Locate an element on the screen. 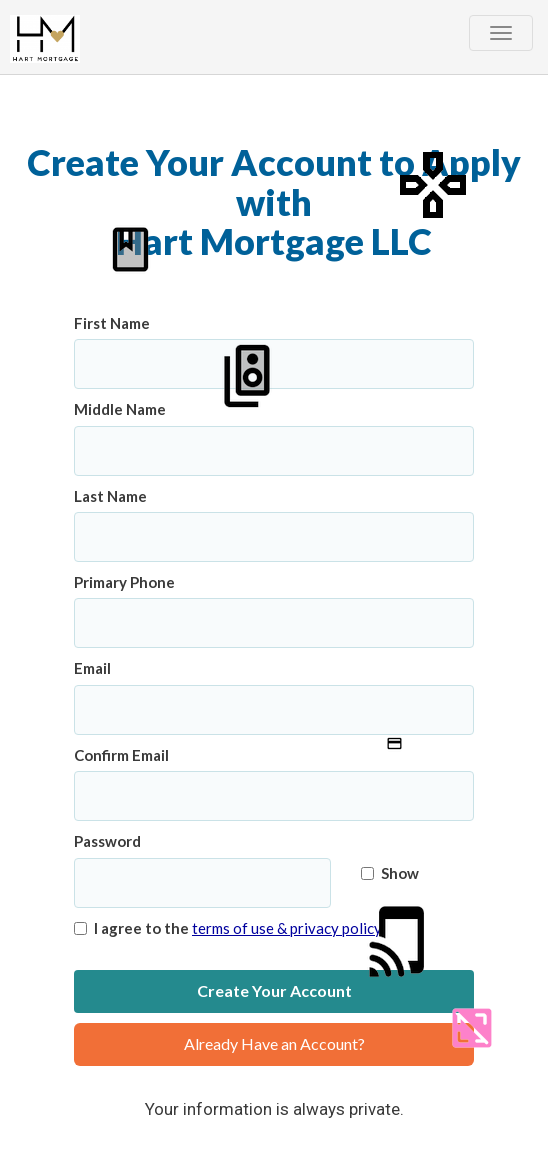 The height and width of the screenshot is (1172, 548). open games or gaming section is located at coordinates (433, 185).